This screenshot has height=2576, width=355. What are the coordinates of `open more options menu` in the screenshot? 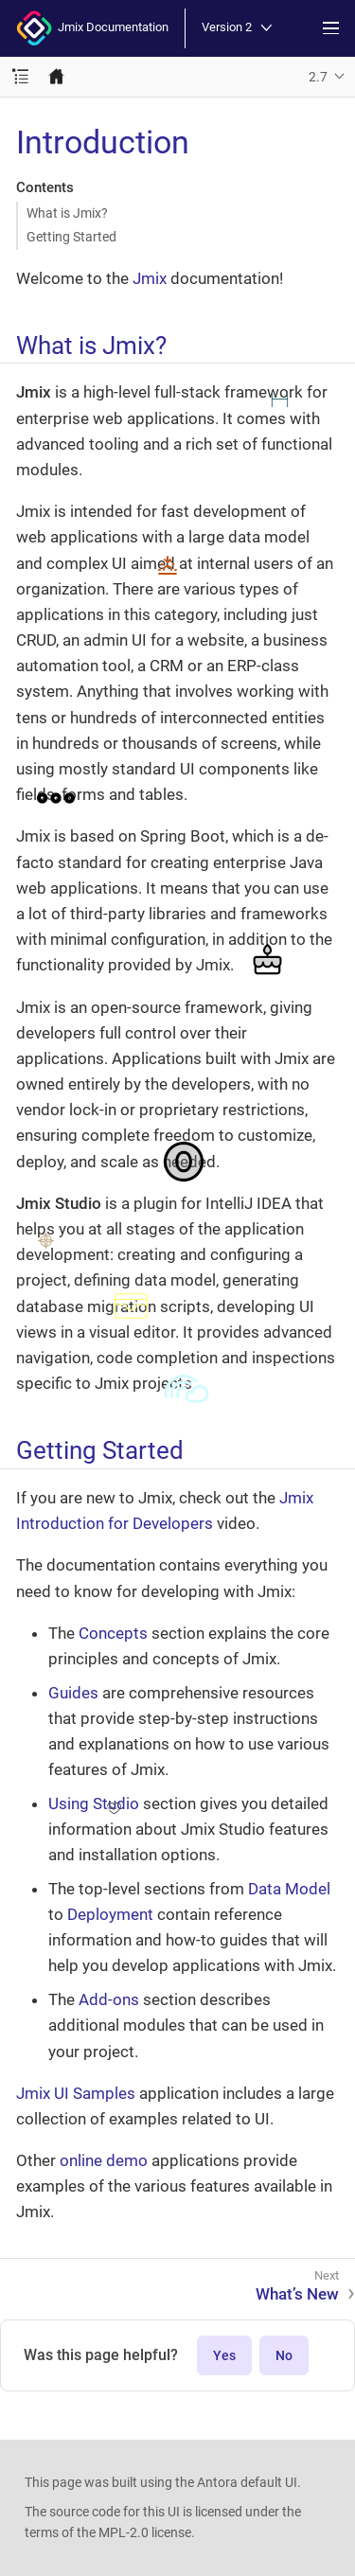 It's located at (56, 798).